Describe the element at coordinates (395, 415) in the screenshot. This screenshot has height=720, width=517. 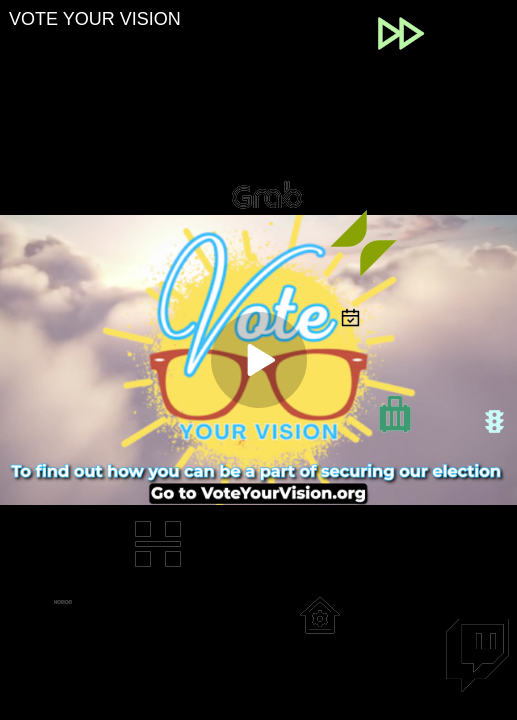
I see `access travel or trip planning features` at that location.